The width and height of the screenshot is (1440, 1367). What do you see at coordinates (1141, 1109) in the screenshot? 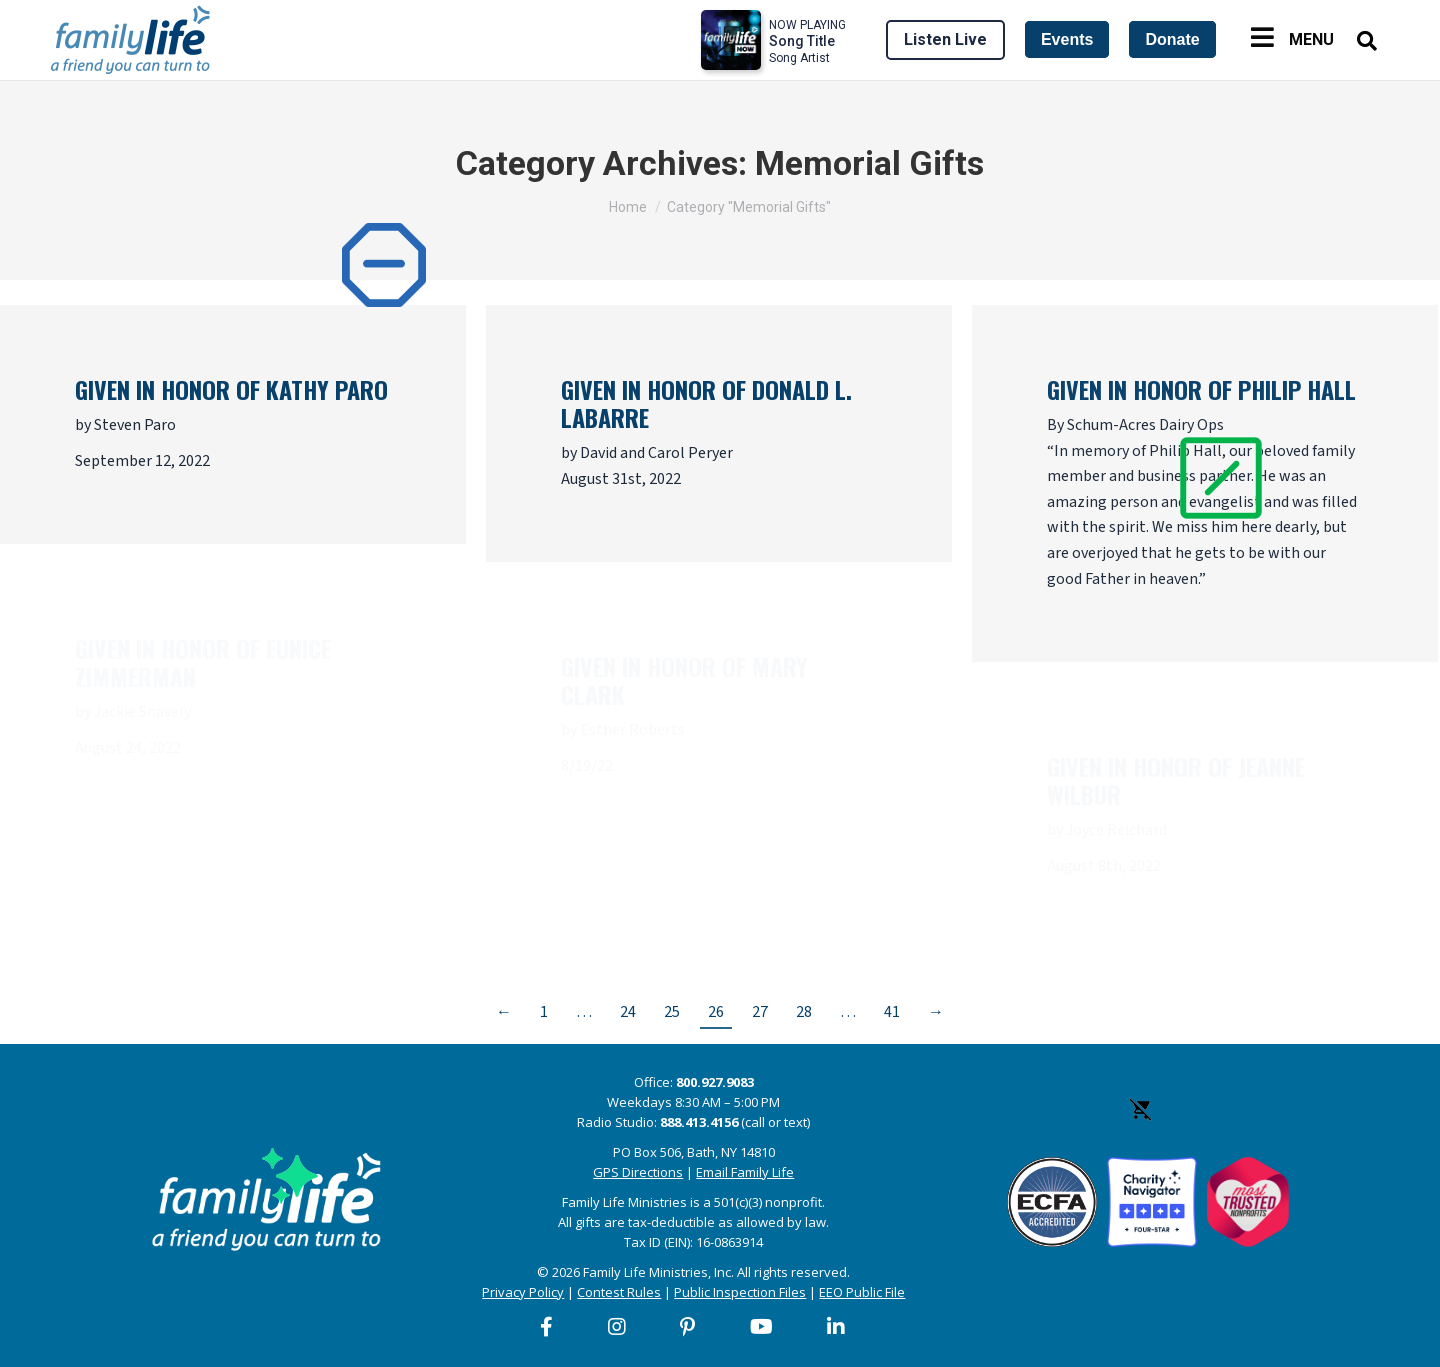
I see `remove item from shopping cart` at bounding box center [1141, 1109].